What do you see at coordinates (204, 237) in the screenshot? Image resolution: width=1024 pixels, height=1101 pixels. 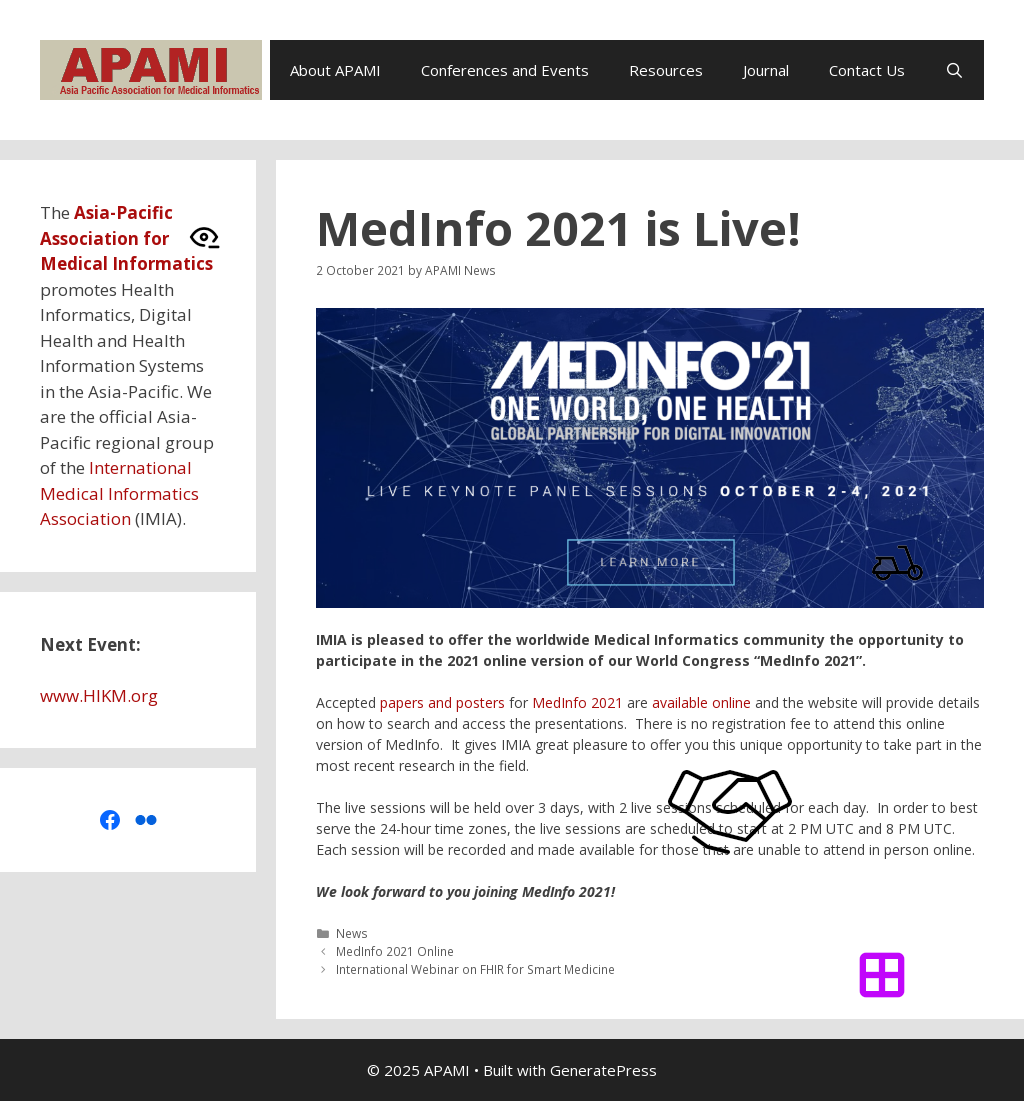 I see `reduce visibility or hide content` at bounding box center [204, 237].